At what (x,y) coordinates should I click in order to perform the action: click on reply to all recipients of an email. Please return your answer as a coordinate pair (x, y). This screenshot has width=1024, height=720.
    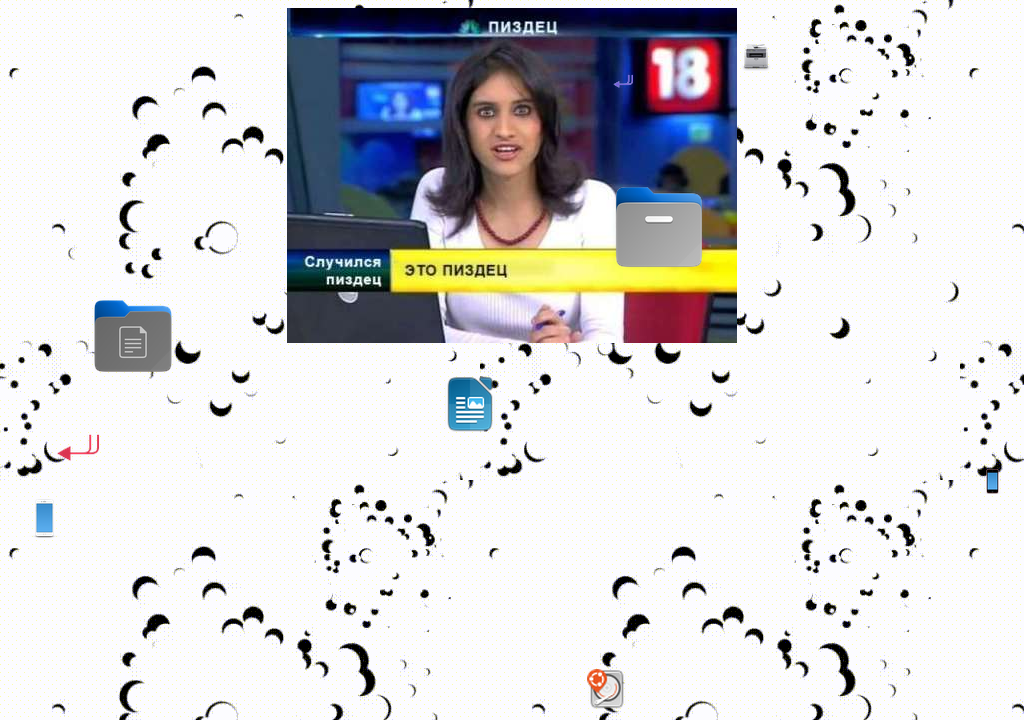
    Looking at the image, I should click on (77, 444).